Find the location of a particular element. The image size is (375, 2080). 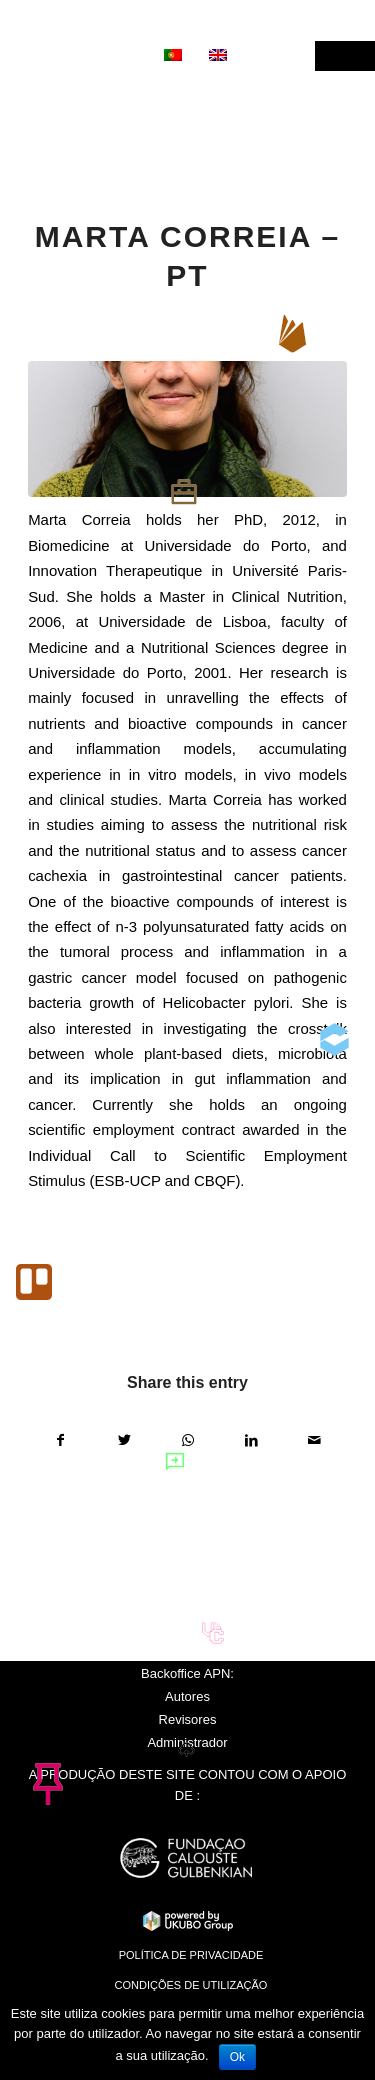

open vencord discord client mod settings is located at coordinates (213, 1633).